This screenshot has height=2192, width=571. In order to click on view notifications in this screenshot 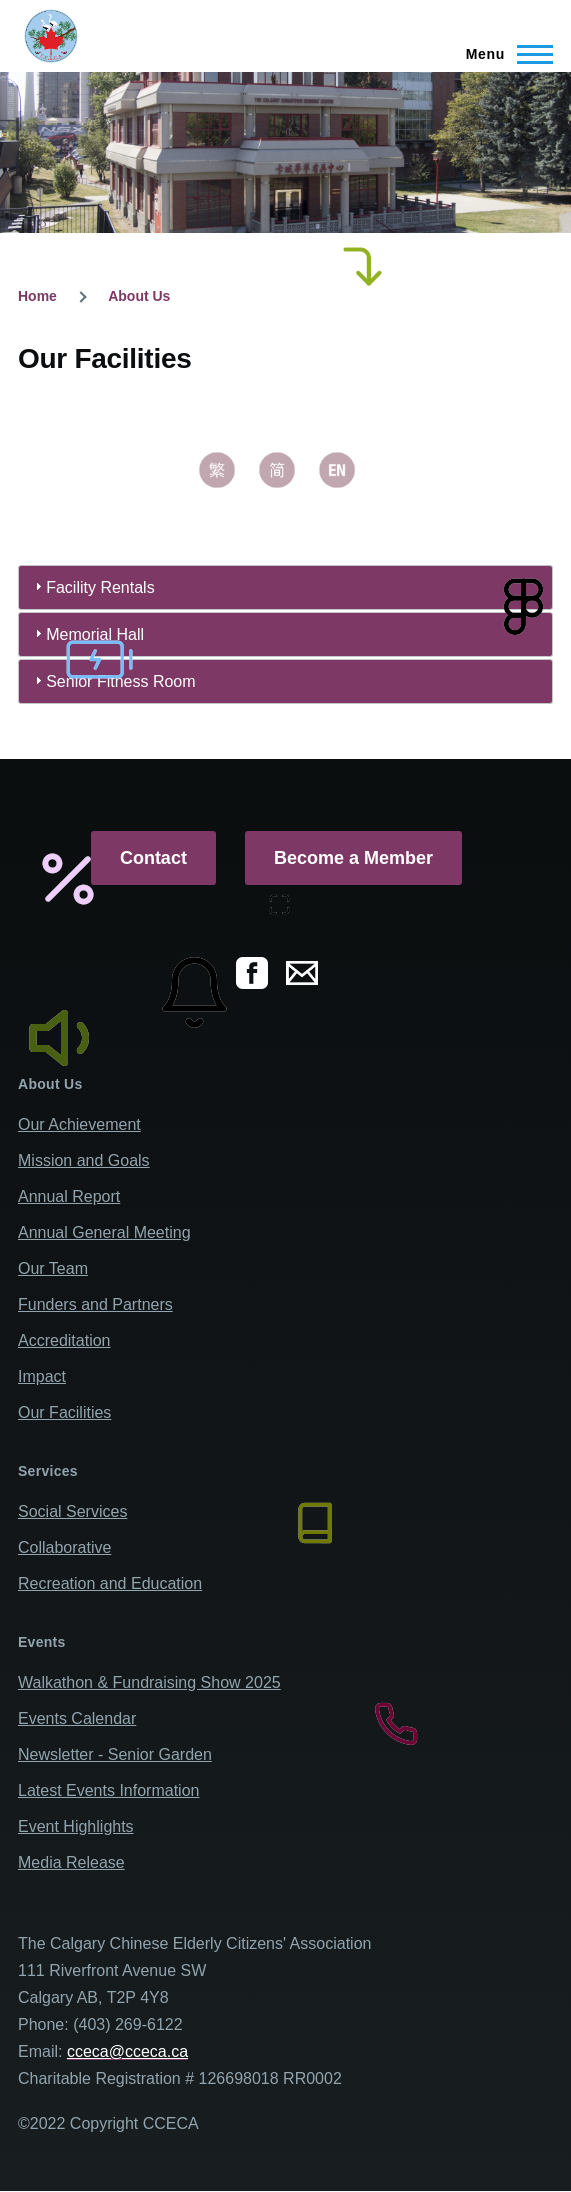, I will do `click(194, 992)`.